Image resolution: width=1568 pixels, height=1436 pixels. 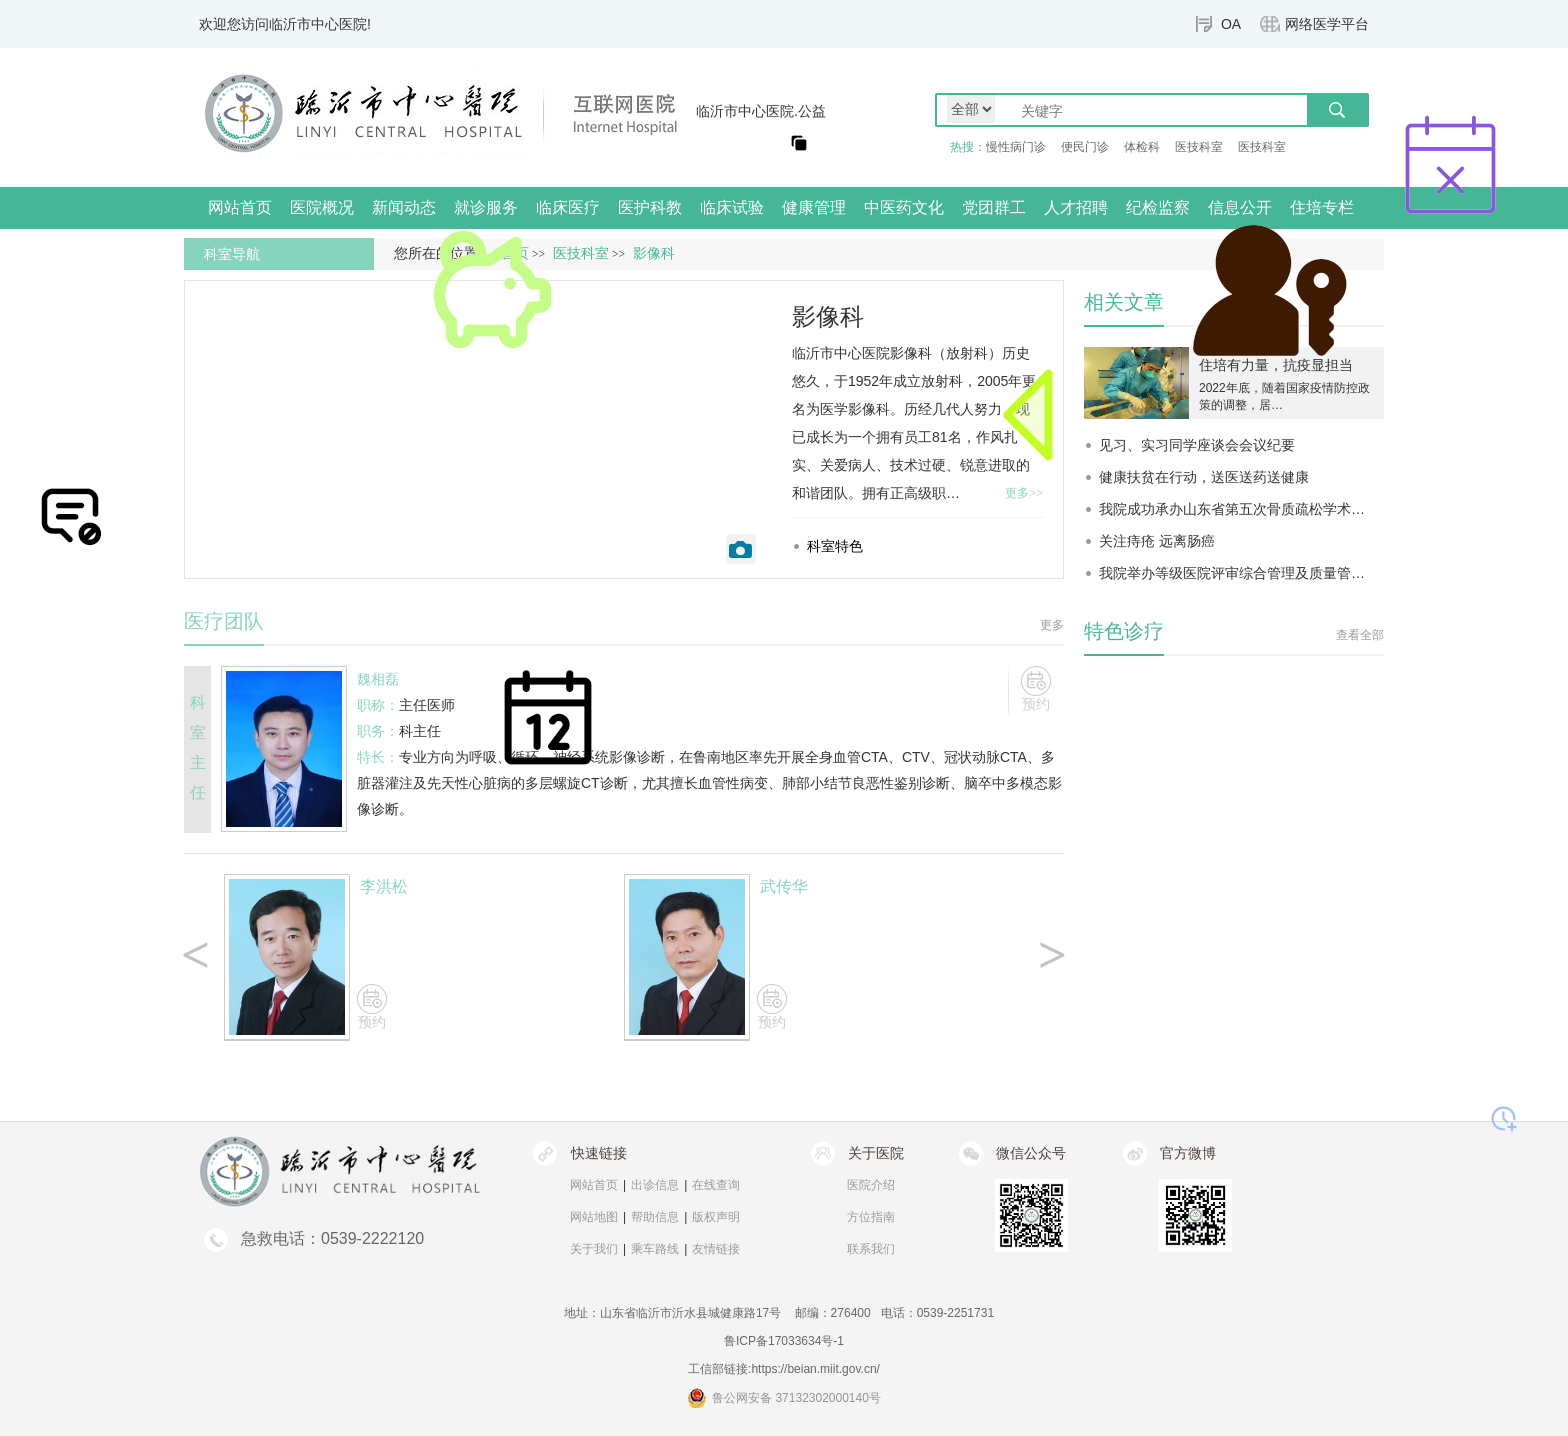 I want to click on view your savings account, so click(x=492, y=289).